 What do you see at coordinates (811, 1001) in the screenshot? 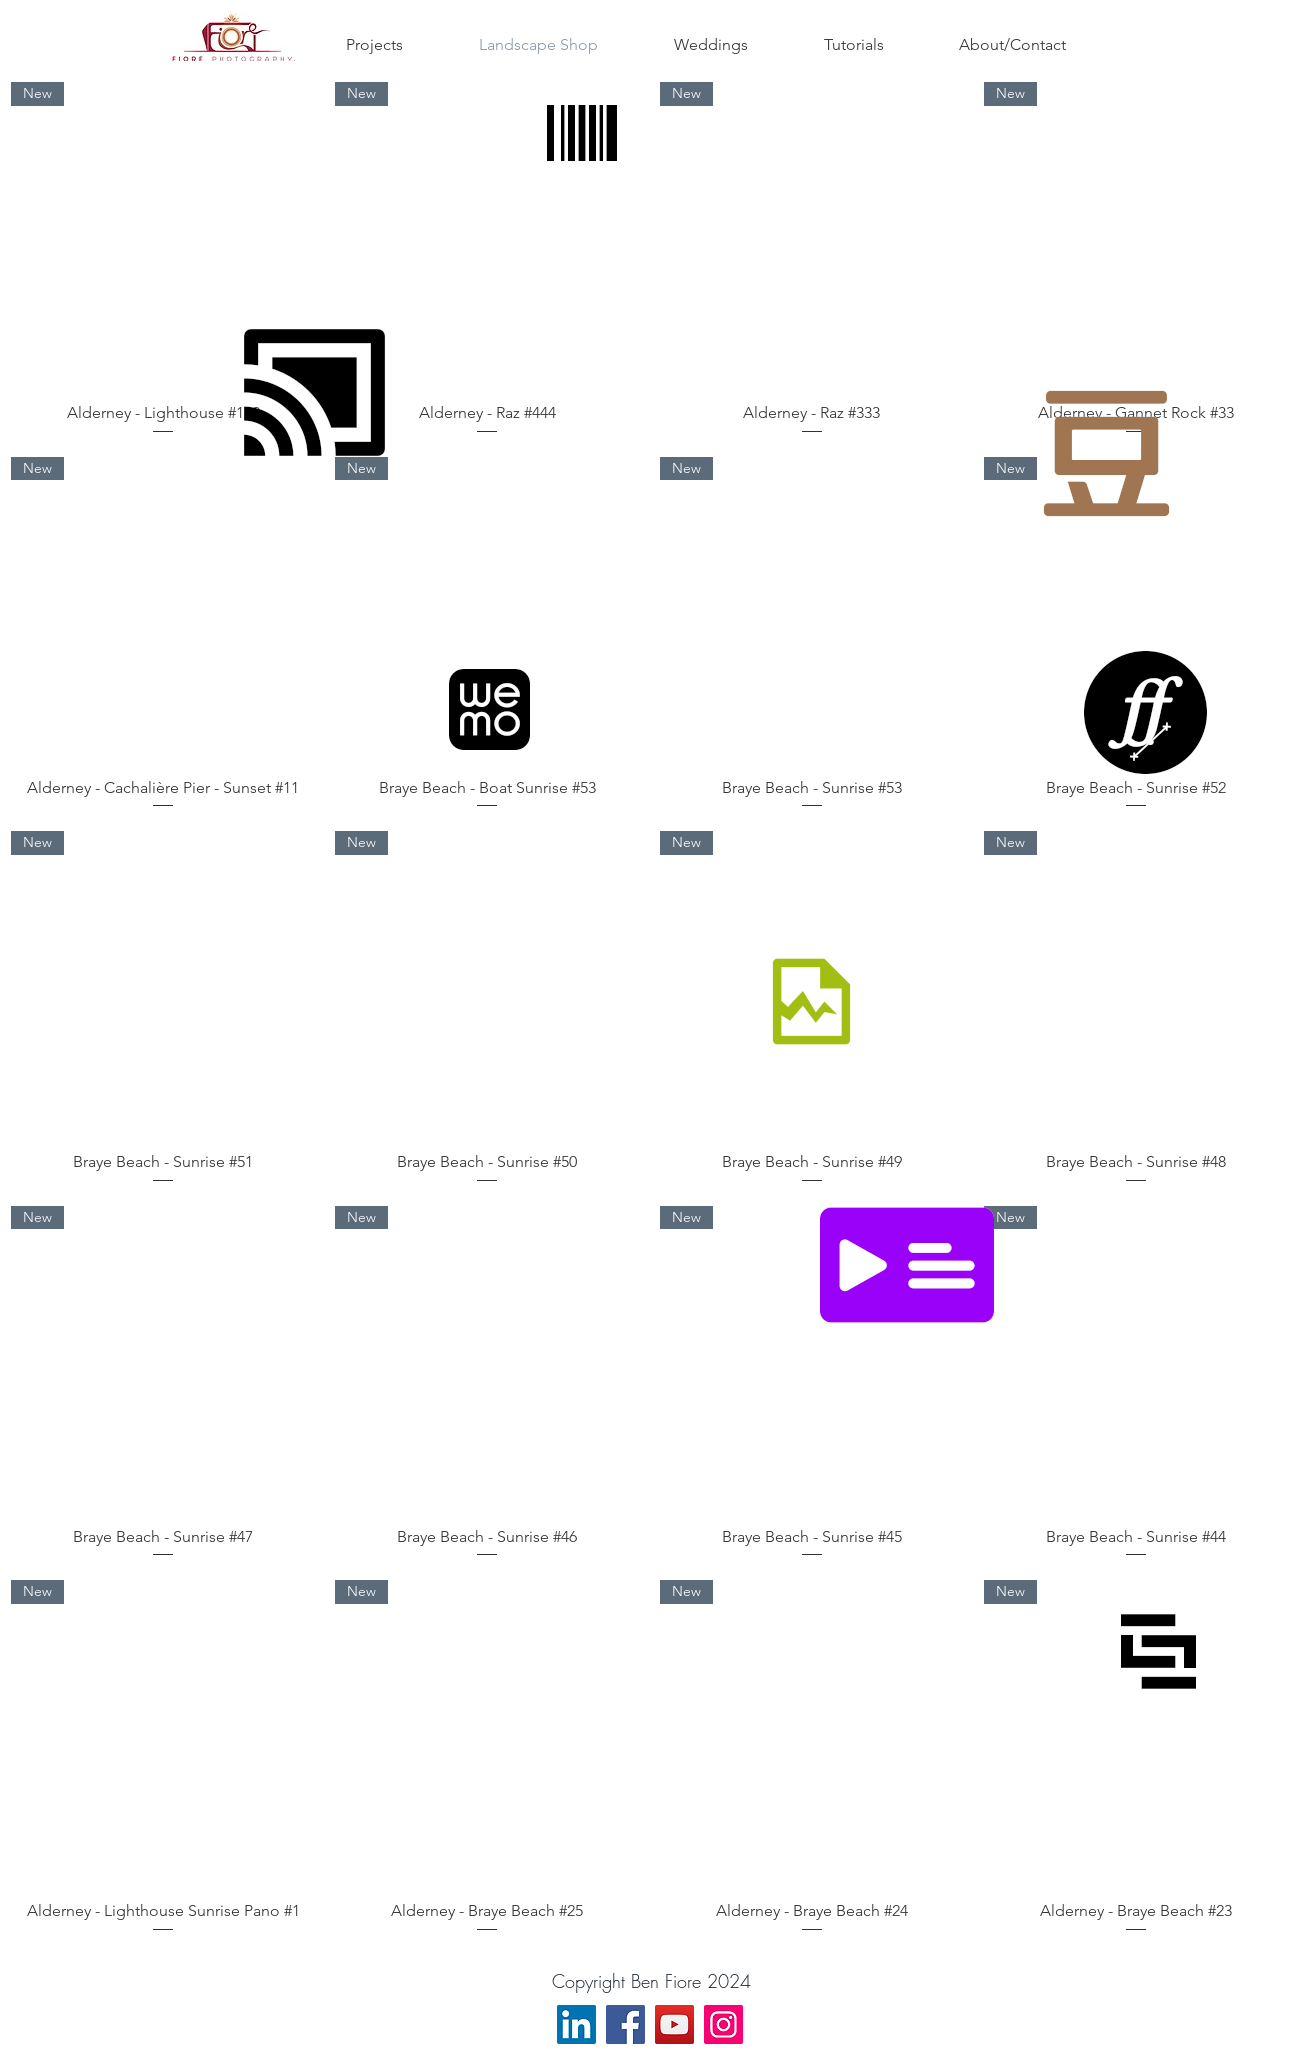
I see `indicates a corrupted or damaged file` at bounding box center [811, 1001].